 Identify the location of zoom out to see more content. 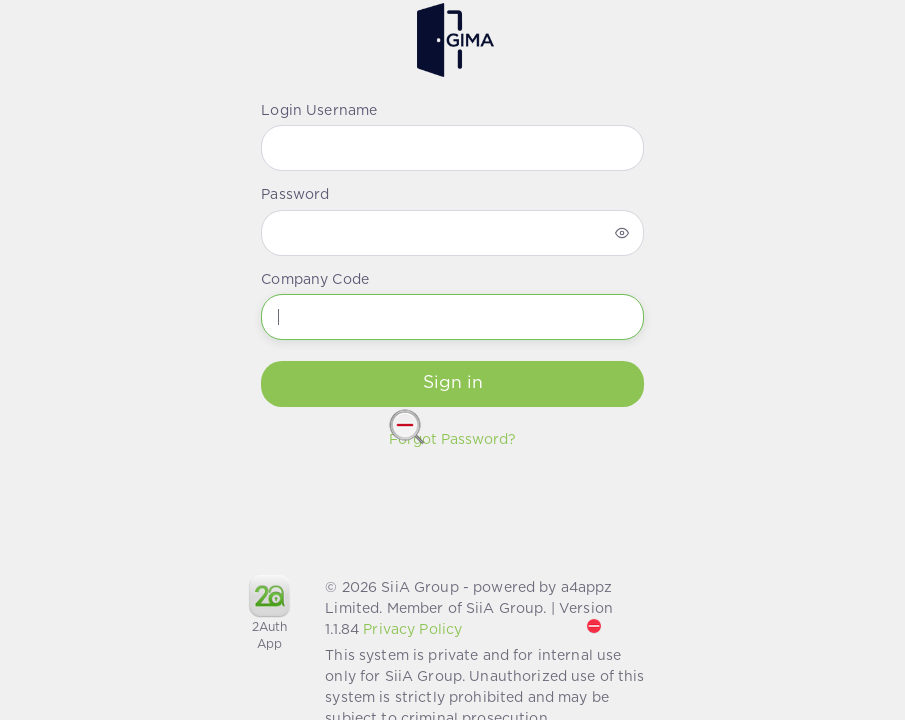
(407, 427).